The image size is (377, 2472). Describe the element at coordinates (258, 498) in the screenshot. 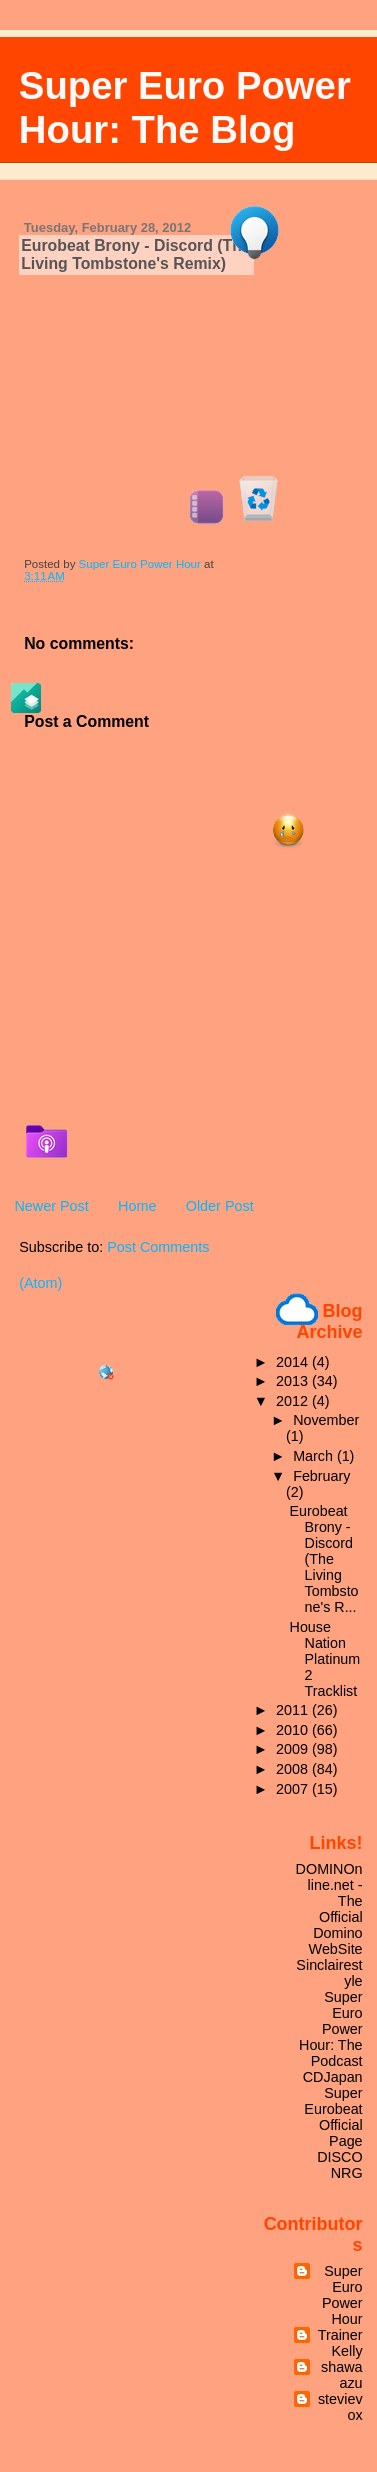

I see `empty recycle bin with no deleted items` at that location.